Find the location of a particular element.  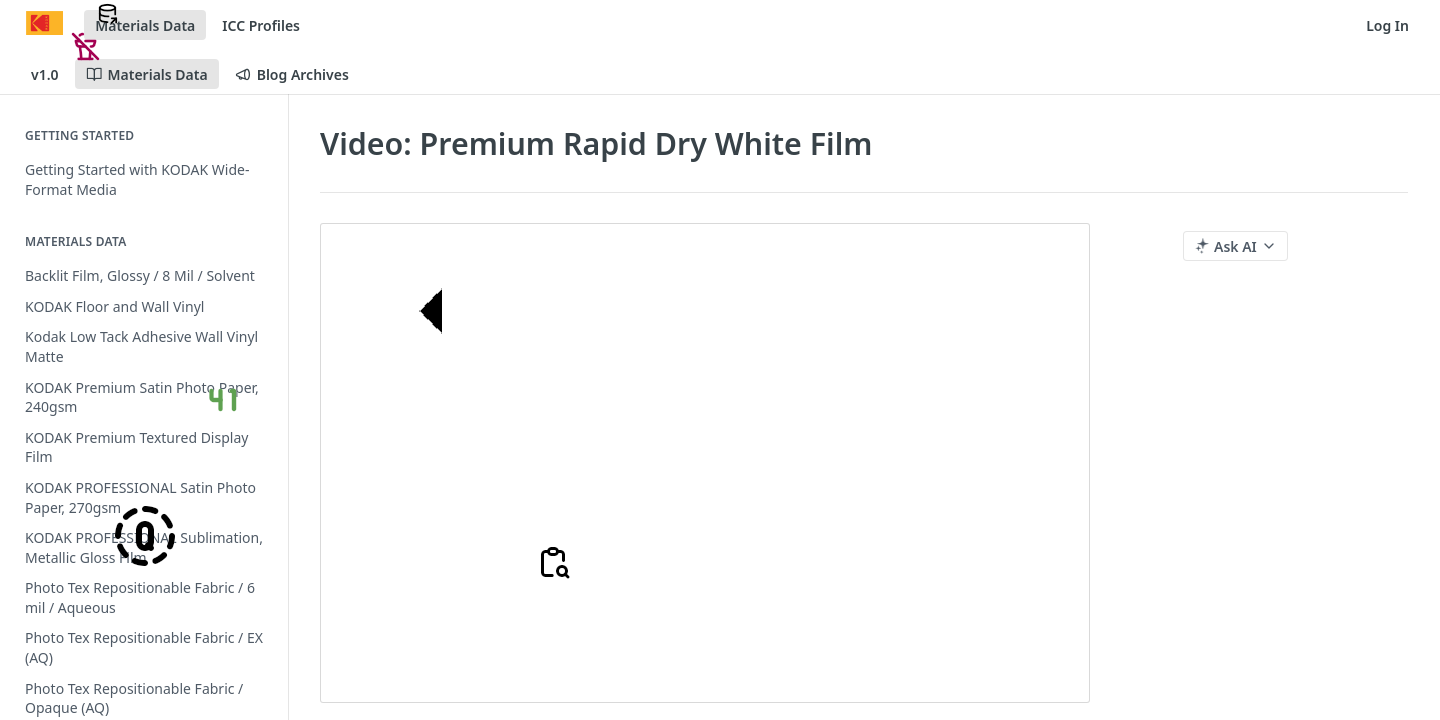

share database with others is located at coordinates (107, 13).